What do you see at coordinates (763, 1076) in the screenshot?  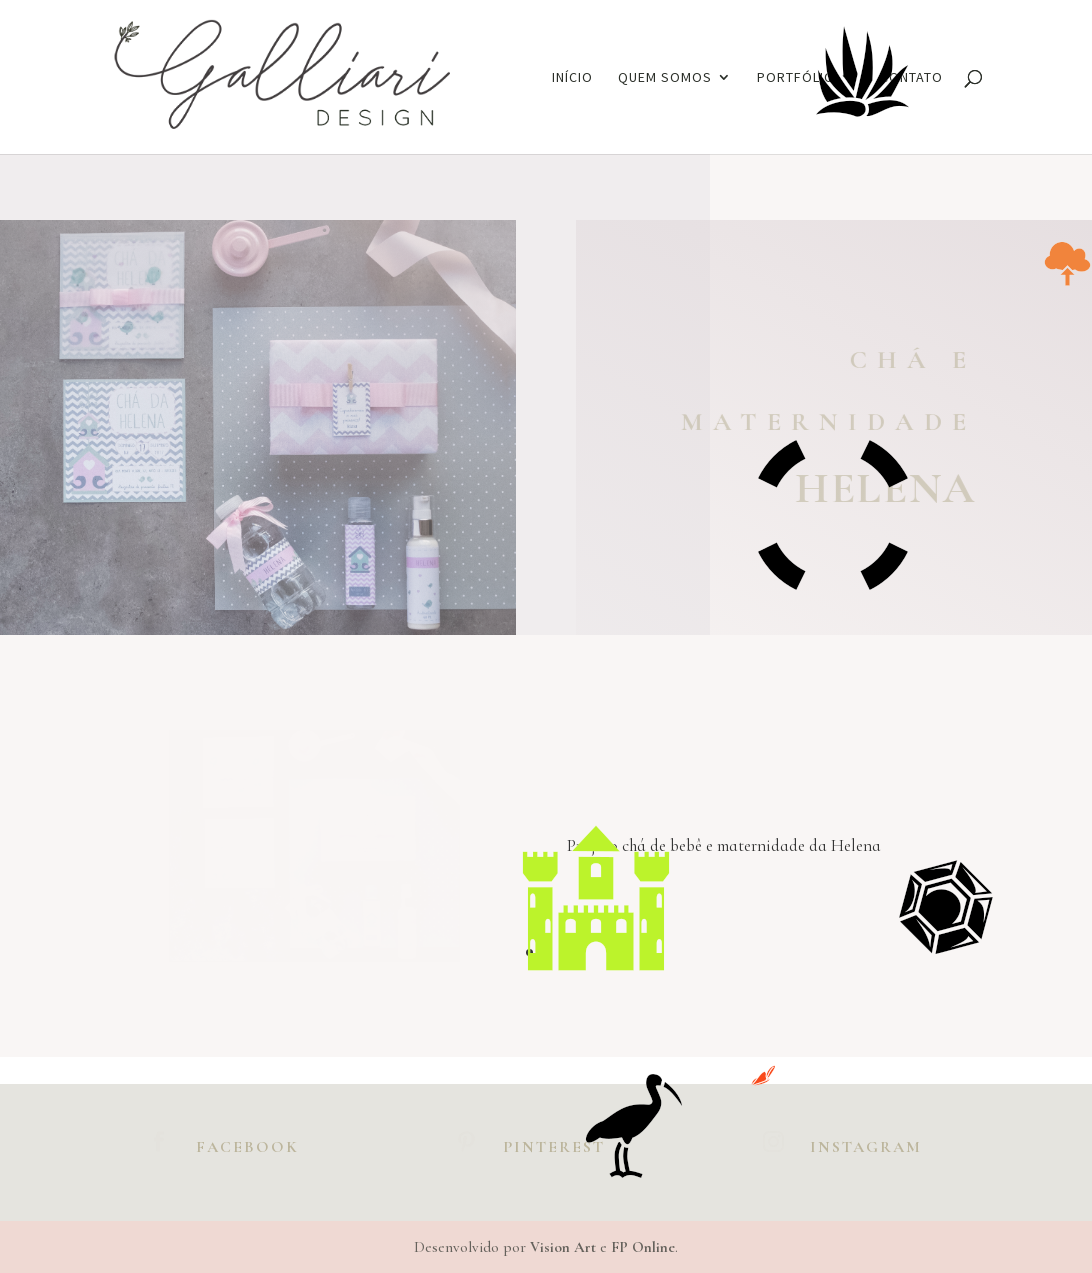 I see `select archer or ranger character class` at bounding box center [763, 1076].